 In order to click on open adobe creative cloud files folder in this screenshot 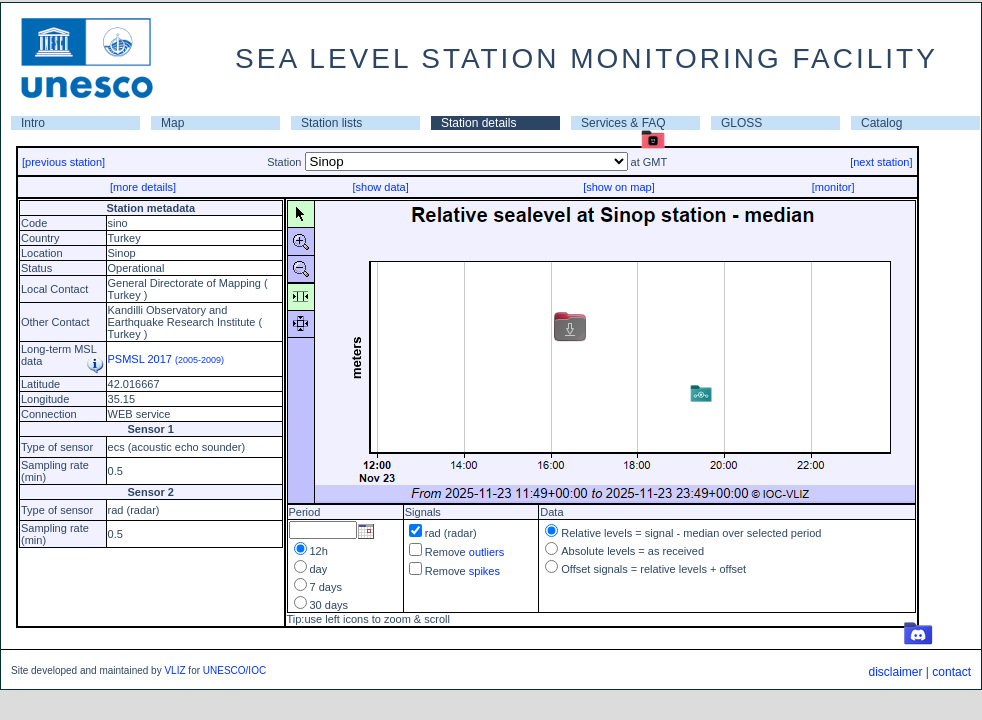, I will do `click(653, 140)`.